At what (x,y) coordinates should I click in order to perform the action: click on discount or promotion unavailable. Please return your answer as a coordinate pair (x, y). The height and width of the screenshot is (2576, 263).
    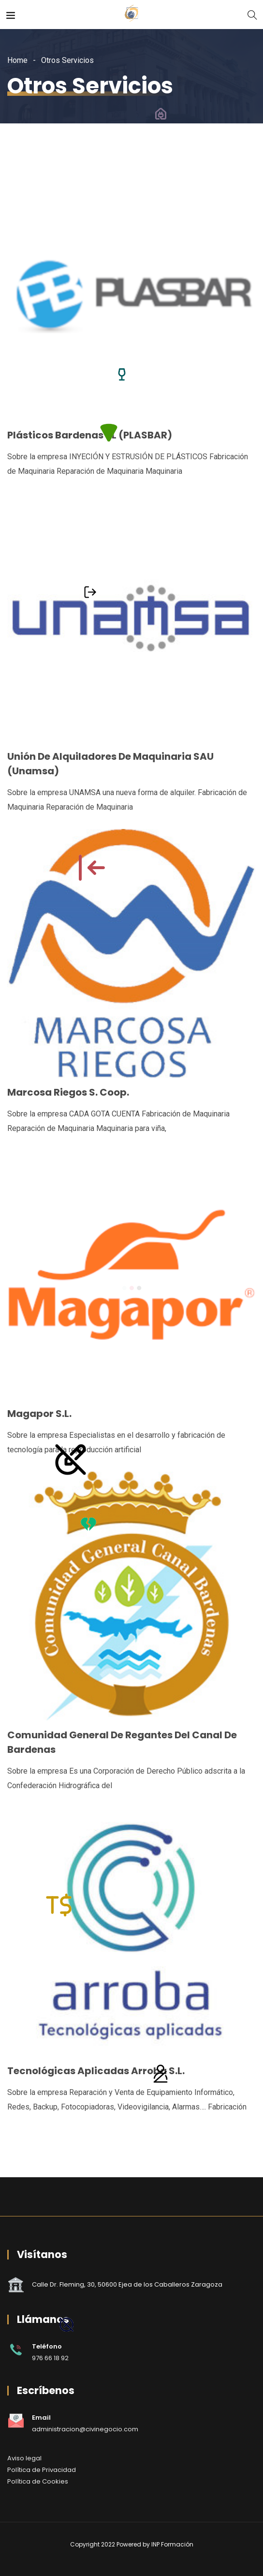
    Looking at the image, I should click on (66, 2324).